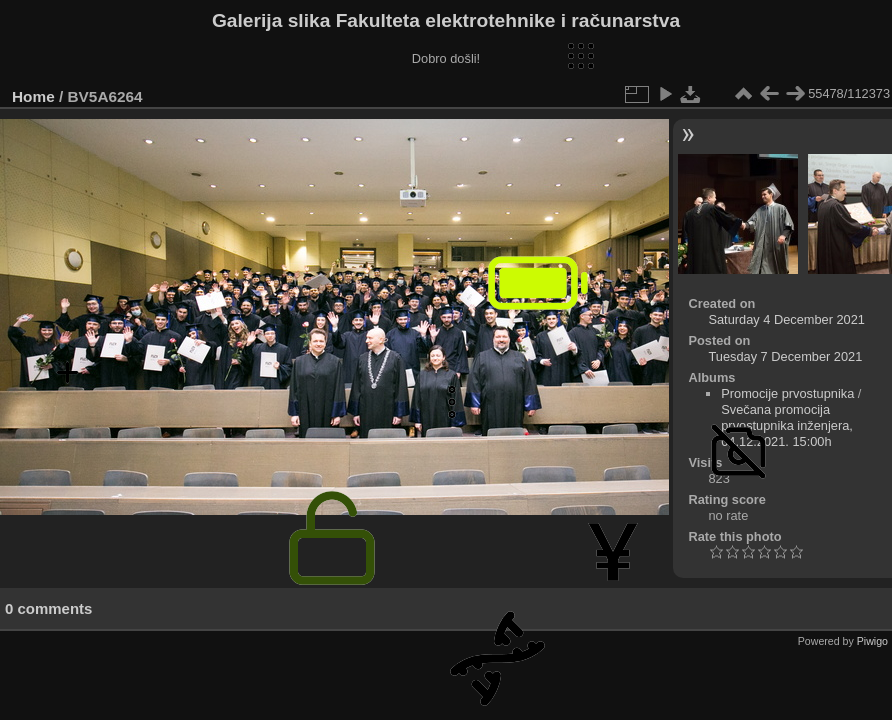 This screenshot has width=892, height=720. Describe the element at coordinates (613, 552) in the screenshot. I see `indicates Japanese yen currency` at that location.